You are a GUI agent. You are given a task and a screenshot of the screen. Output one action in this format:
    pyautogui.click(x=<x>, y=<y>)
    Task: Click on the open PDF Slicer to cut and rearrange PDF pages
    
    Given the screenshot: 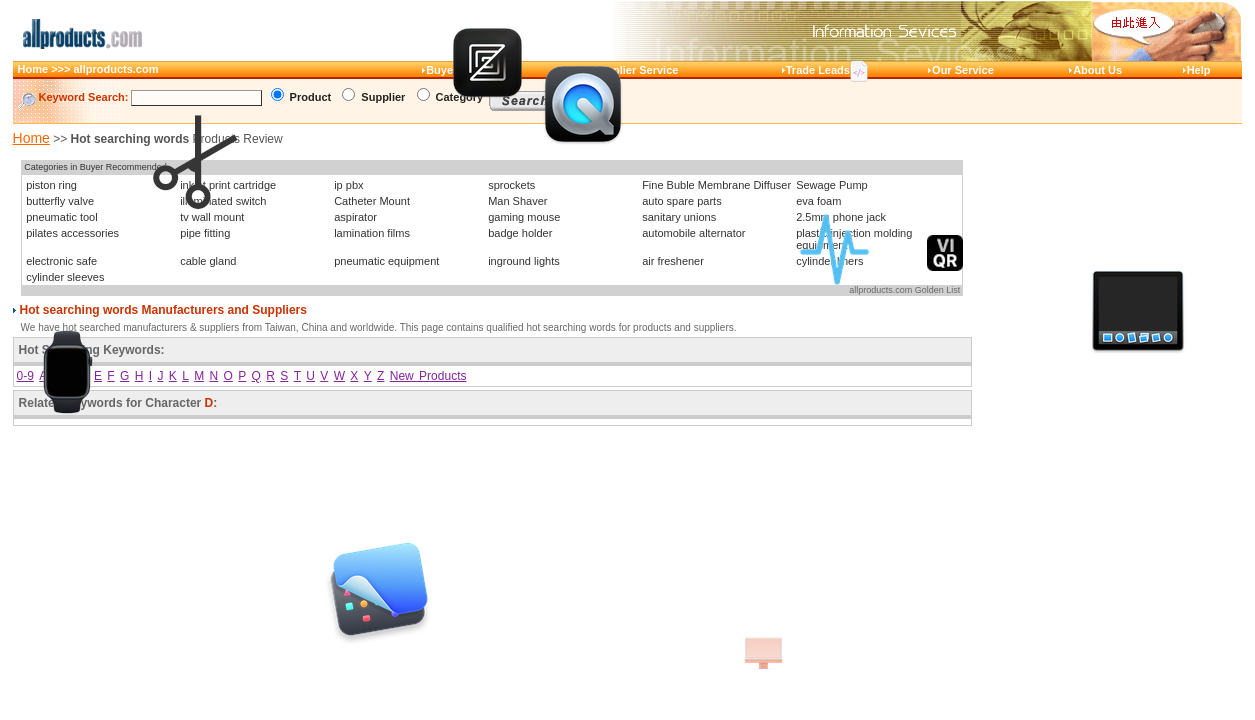 What is the action you would take?
    pyautogui.click(x=195, y=159)
    